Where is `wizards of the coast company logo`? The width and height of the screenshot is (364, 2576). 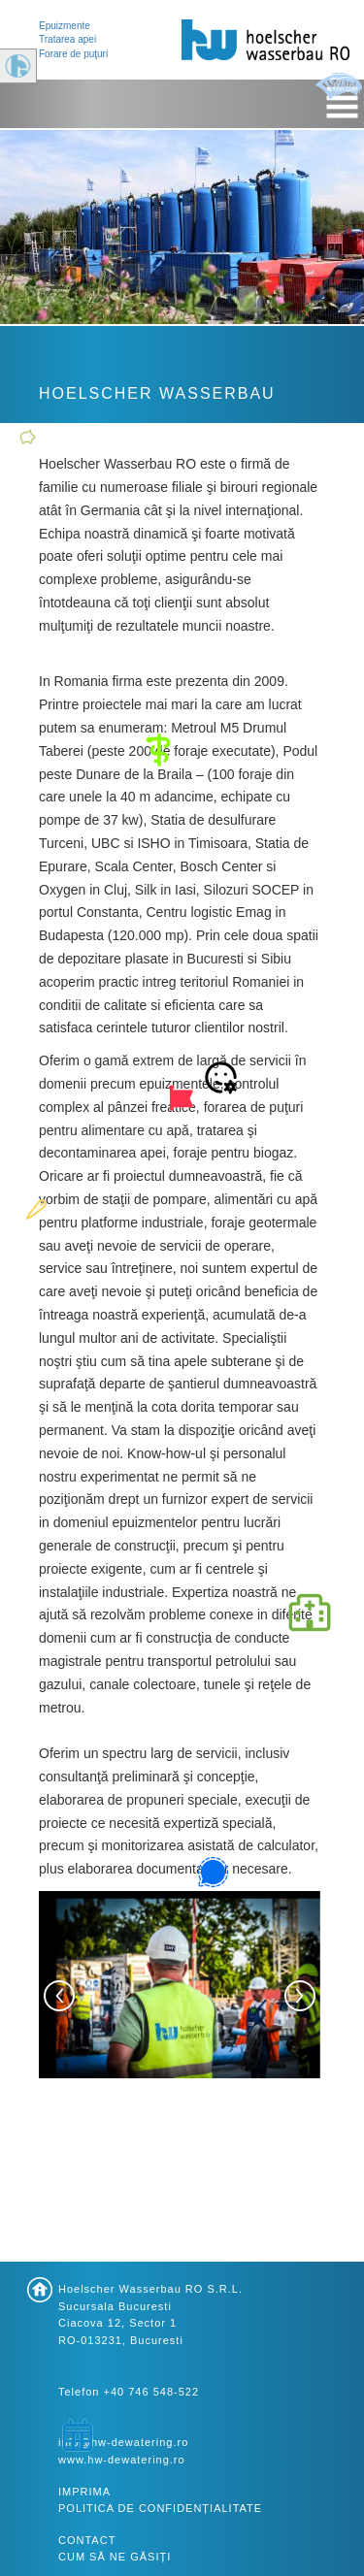
wizards of the coast company logo is located at coordinates (339, 86).